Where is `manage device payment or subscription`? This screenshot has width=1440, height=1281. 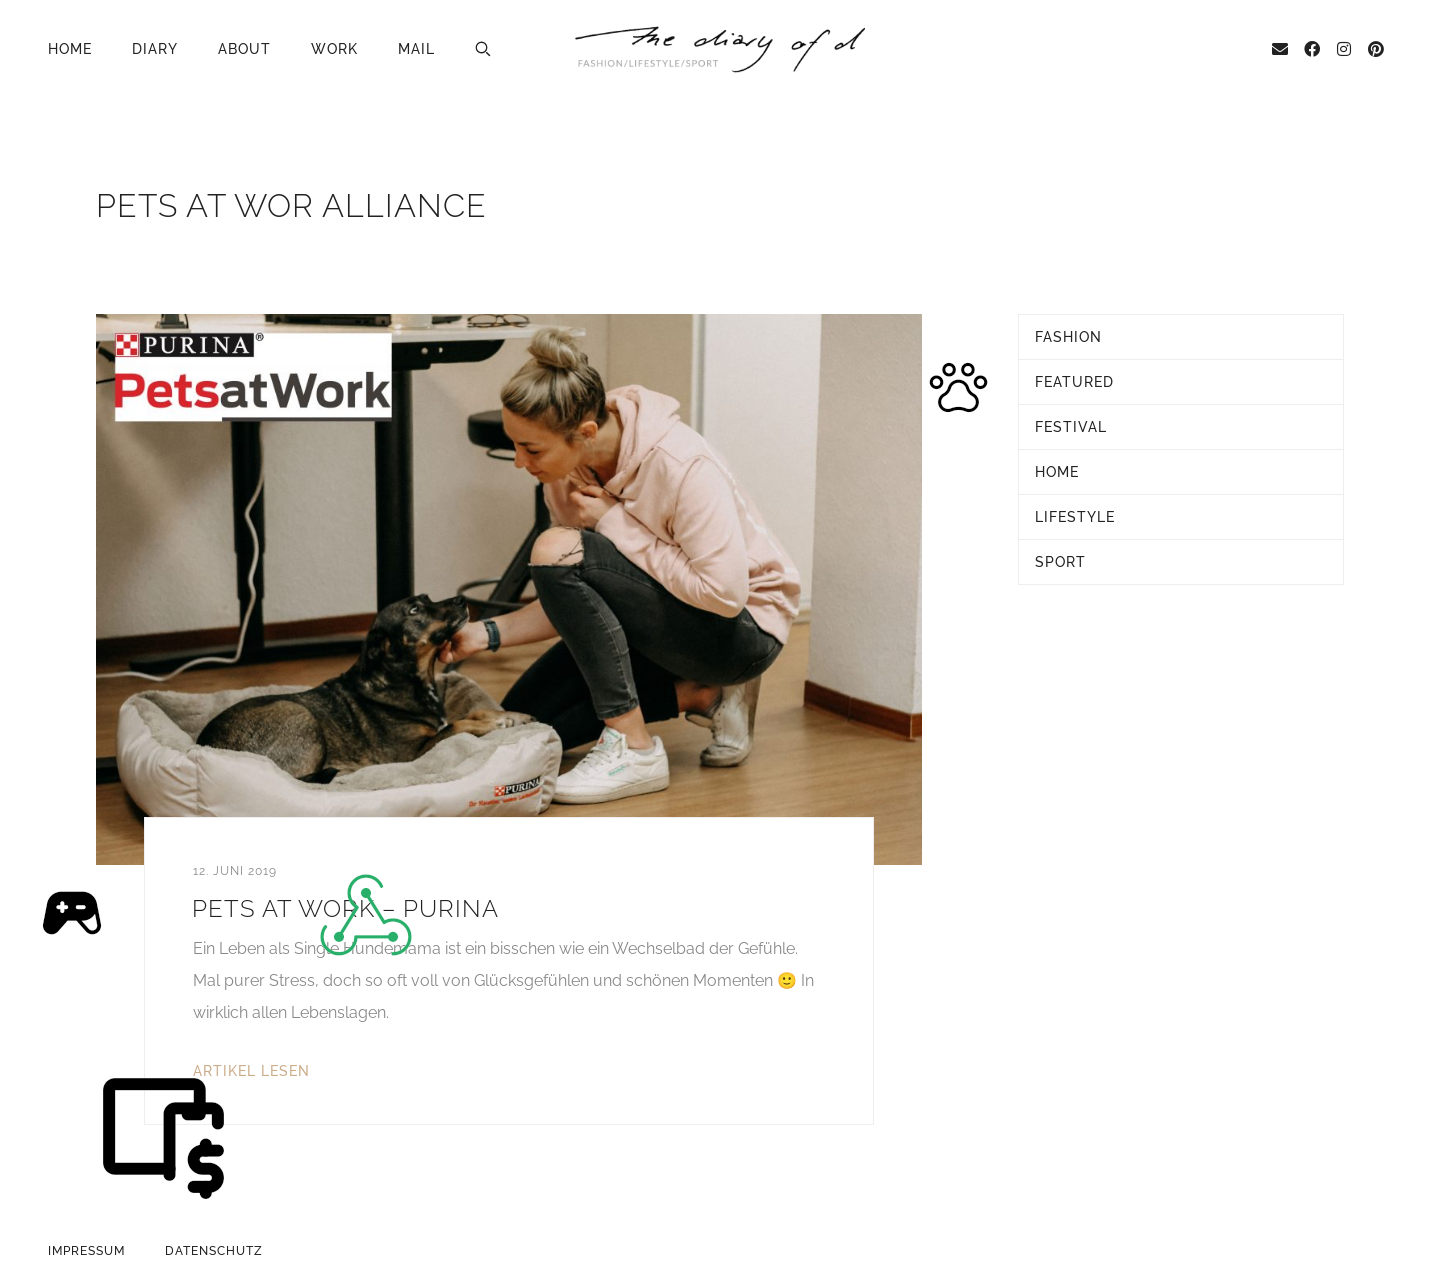 manage device payment or subscription is located at coordinates (163, 1132).